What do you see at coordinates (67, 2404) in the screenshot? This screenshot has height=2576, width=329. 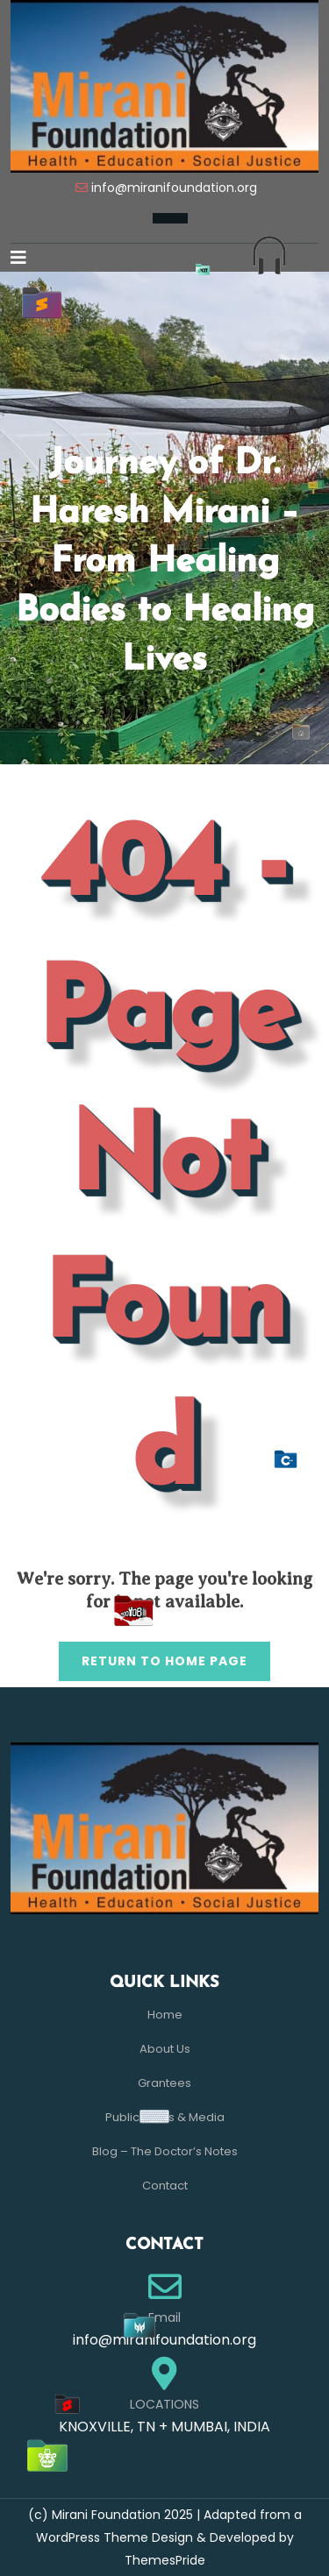 I see `open folder containing youtube shorts downloads` at bounding box center [67, 2404].